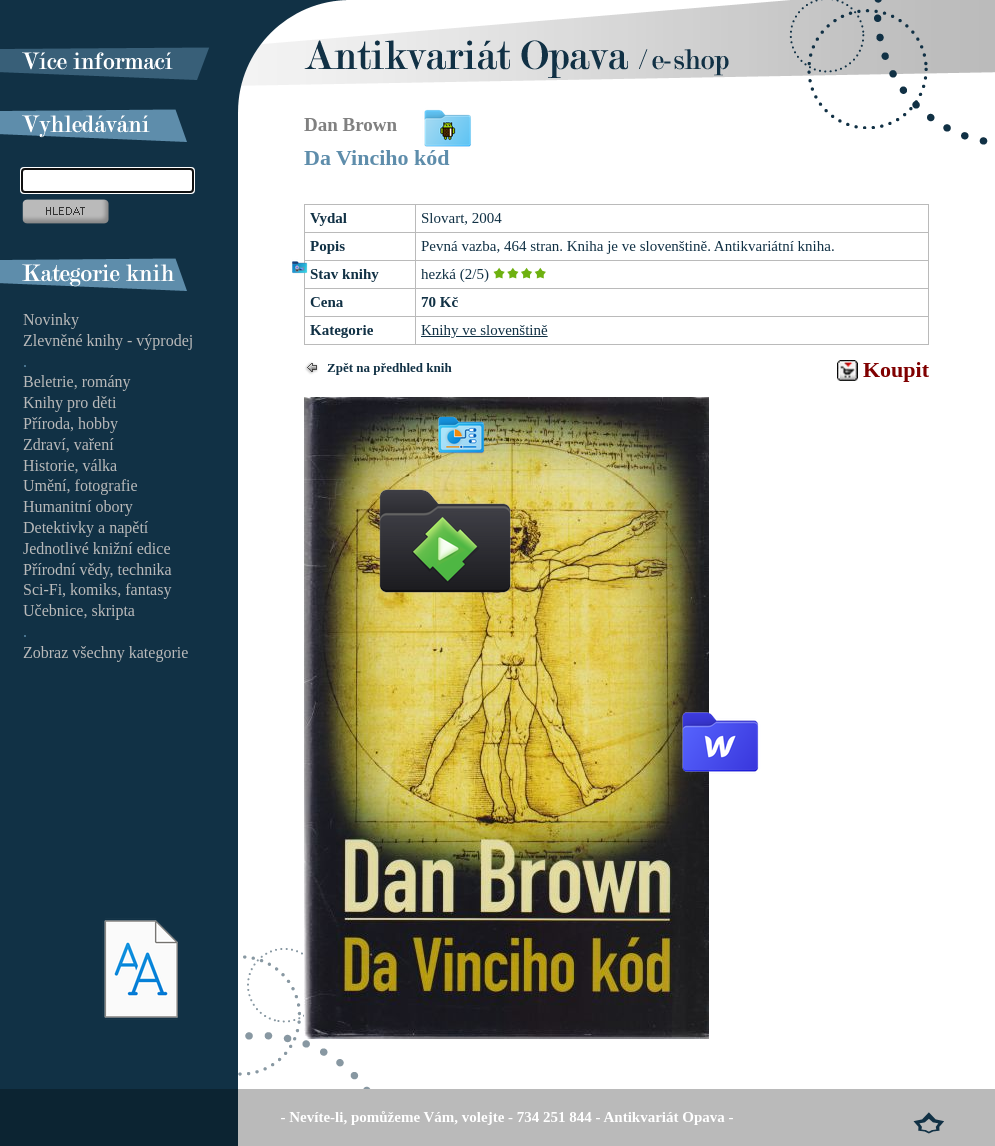 This screenshot has width=995, height=1146. I want to click on open folder containing Emby media server files, so click(444, 544).